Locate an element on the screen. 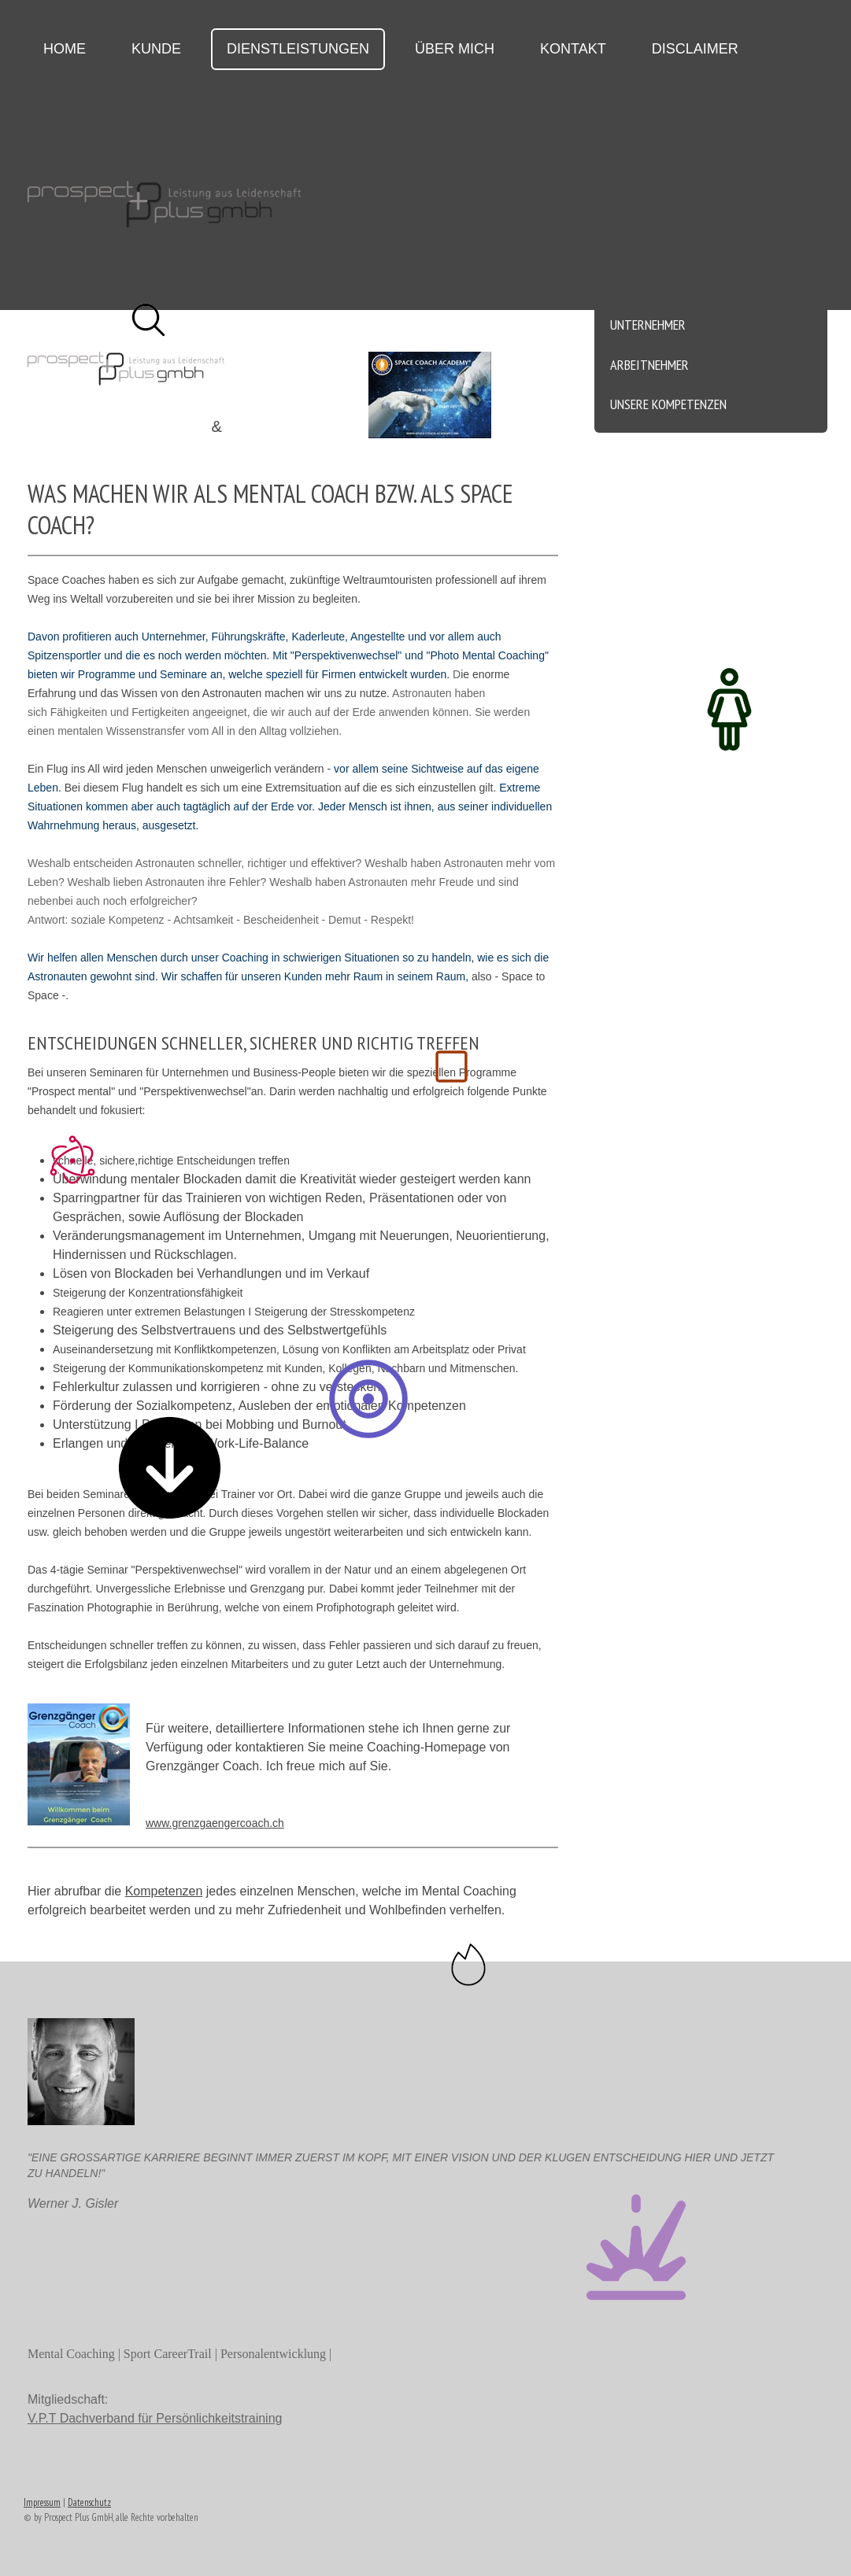 The height and width of the screenshot is (2576, 851). download a file or content is located at coordinates (169, 1467).